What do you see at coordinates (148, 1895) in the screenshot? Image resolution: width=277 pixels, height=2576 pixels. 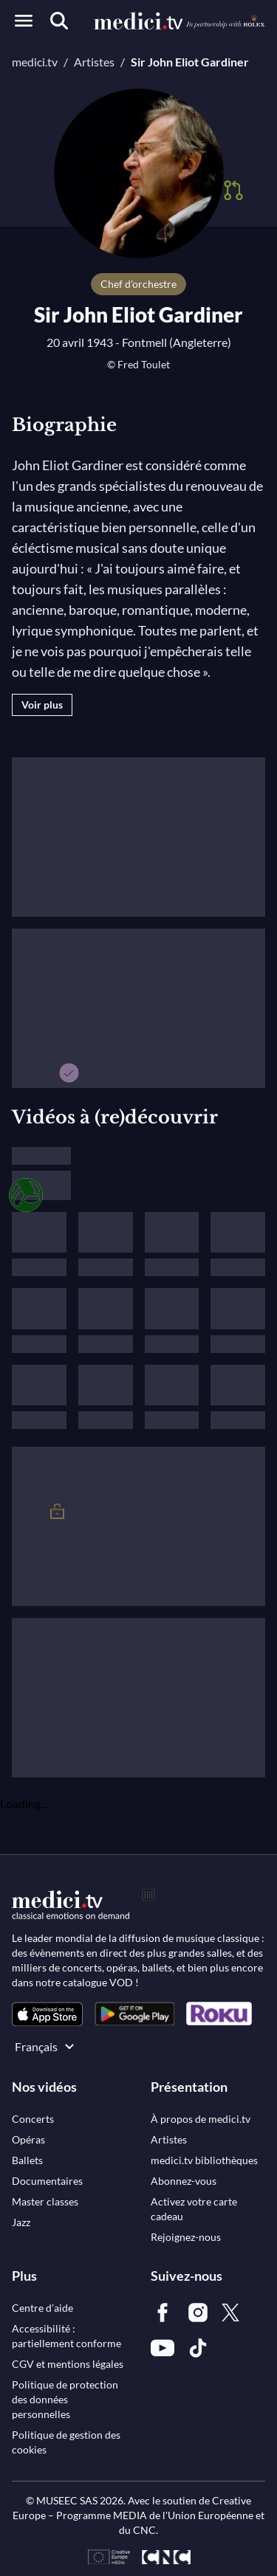 I see `open map view` at bounding box center [148, 1895].